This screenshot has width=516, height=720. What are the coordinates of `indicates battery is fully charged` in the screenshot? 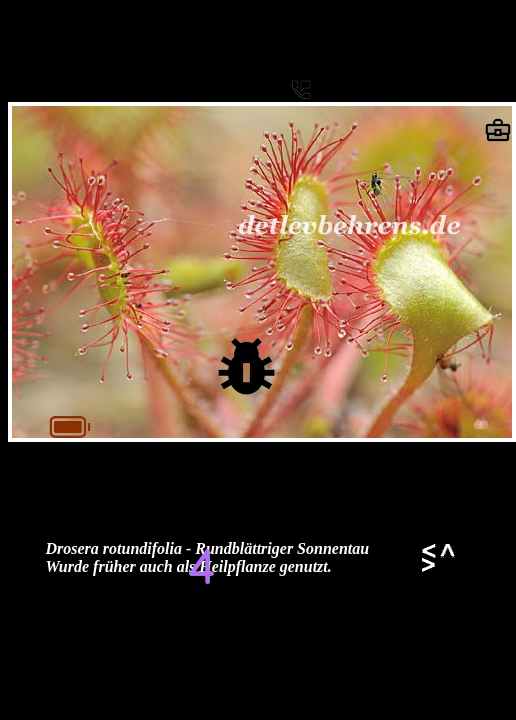 It's located at (70, 427).